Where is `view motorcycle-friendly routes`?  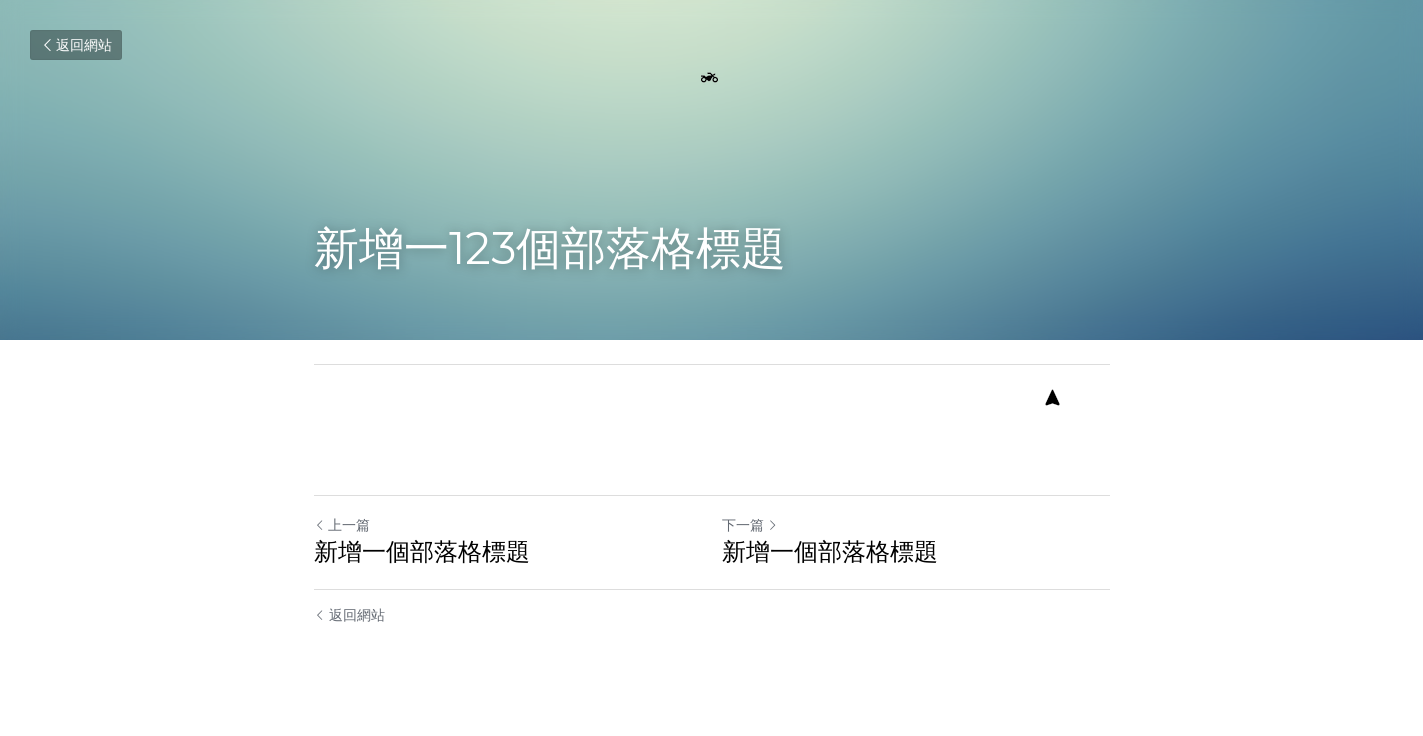 view motorcycle-friendly routes is located at coordinates (709, 77).